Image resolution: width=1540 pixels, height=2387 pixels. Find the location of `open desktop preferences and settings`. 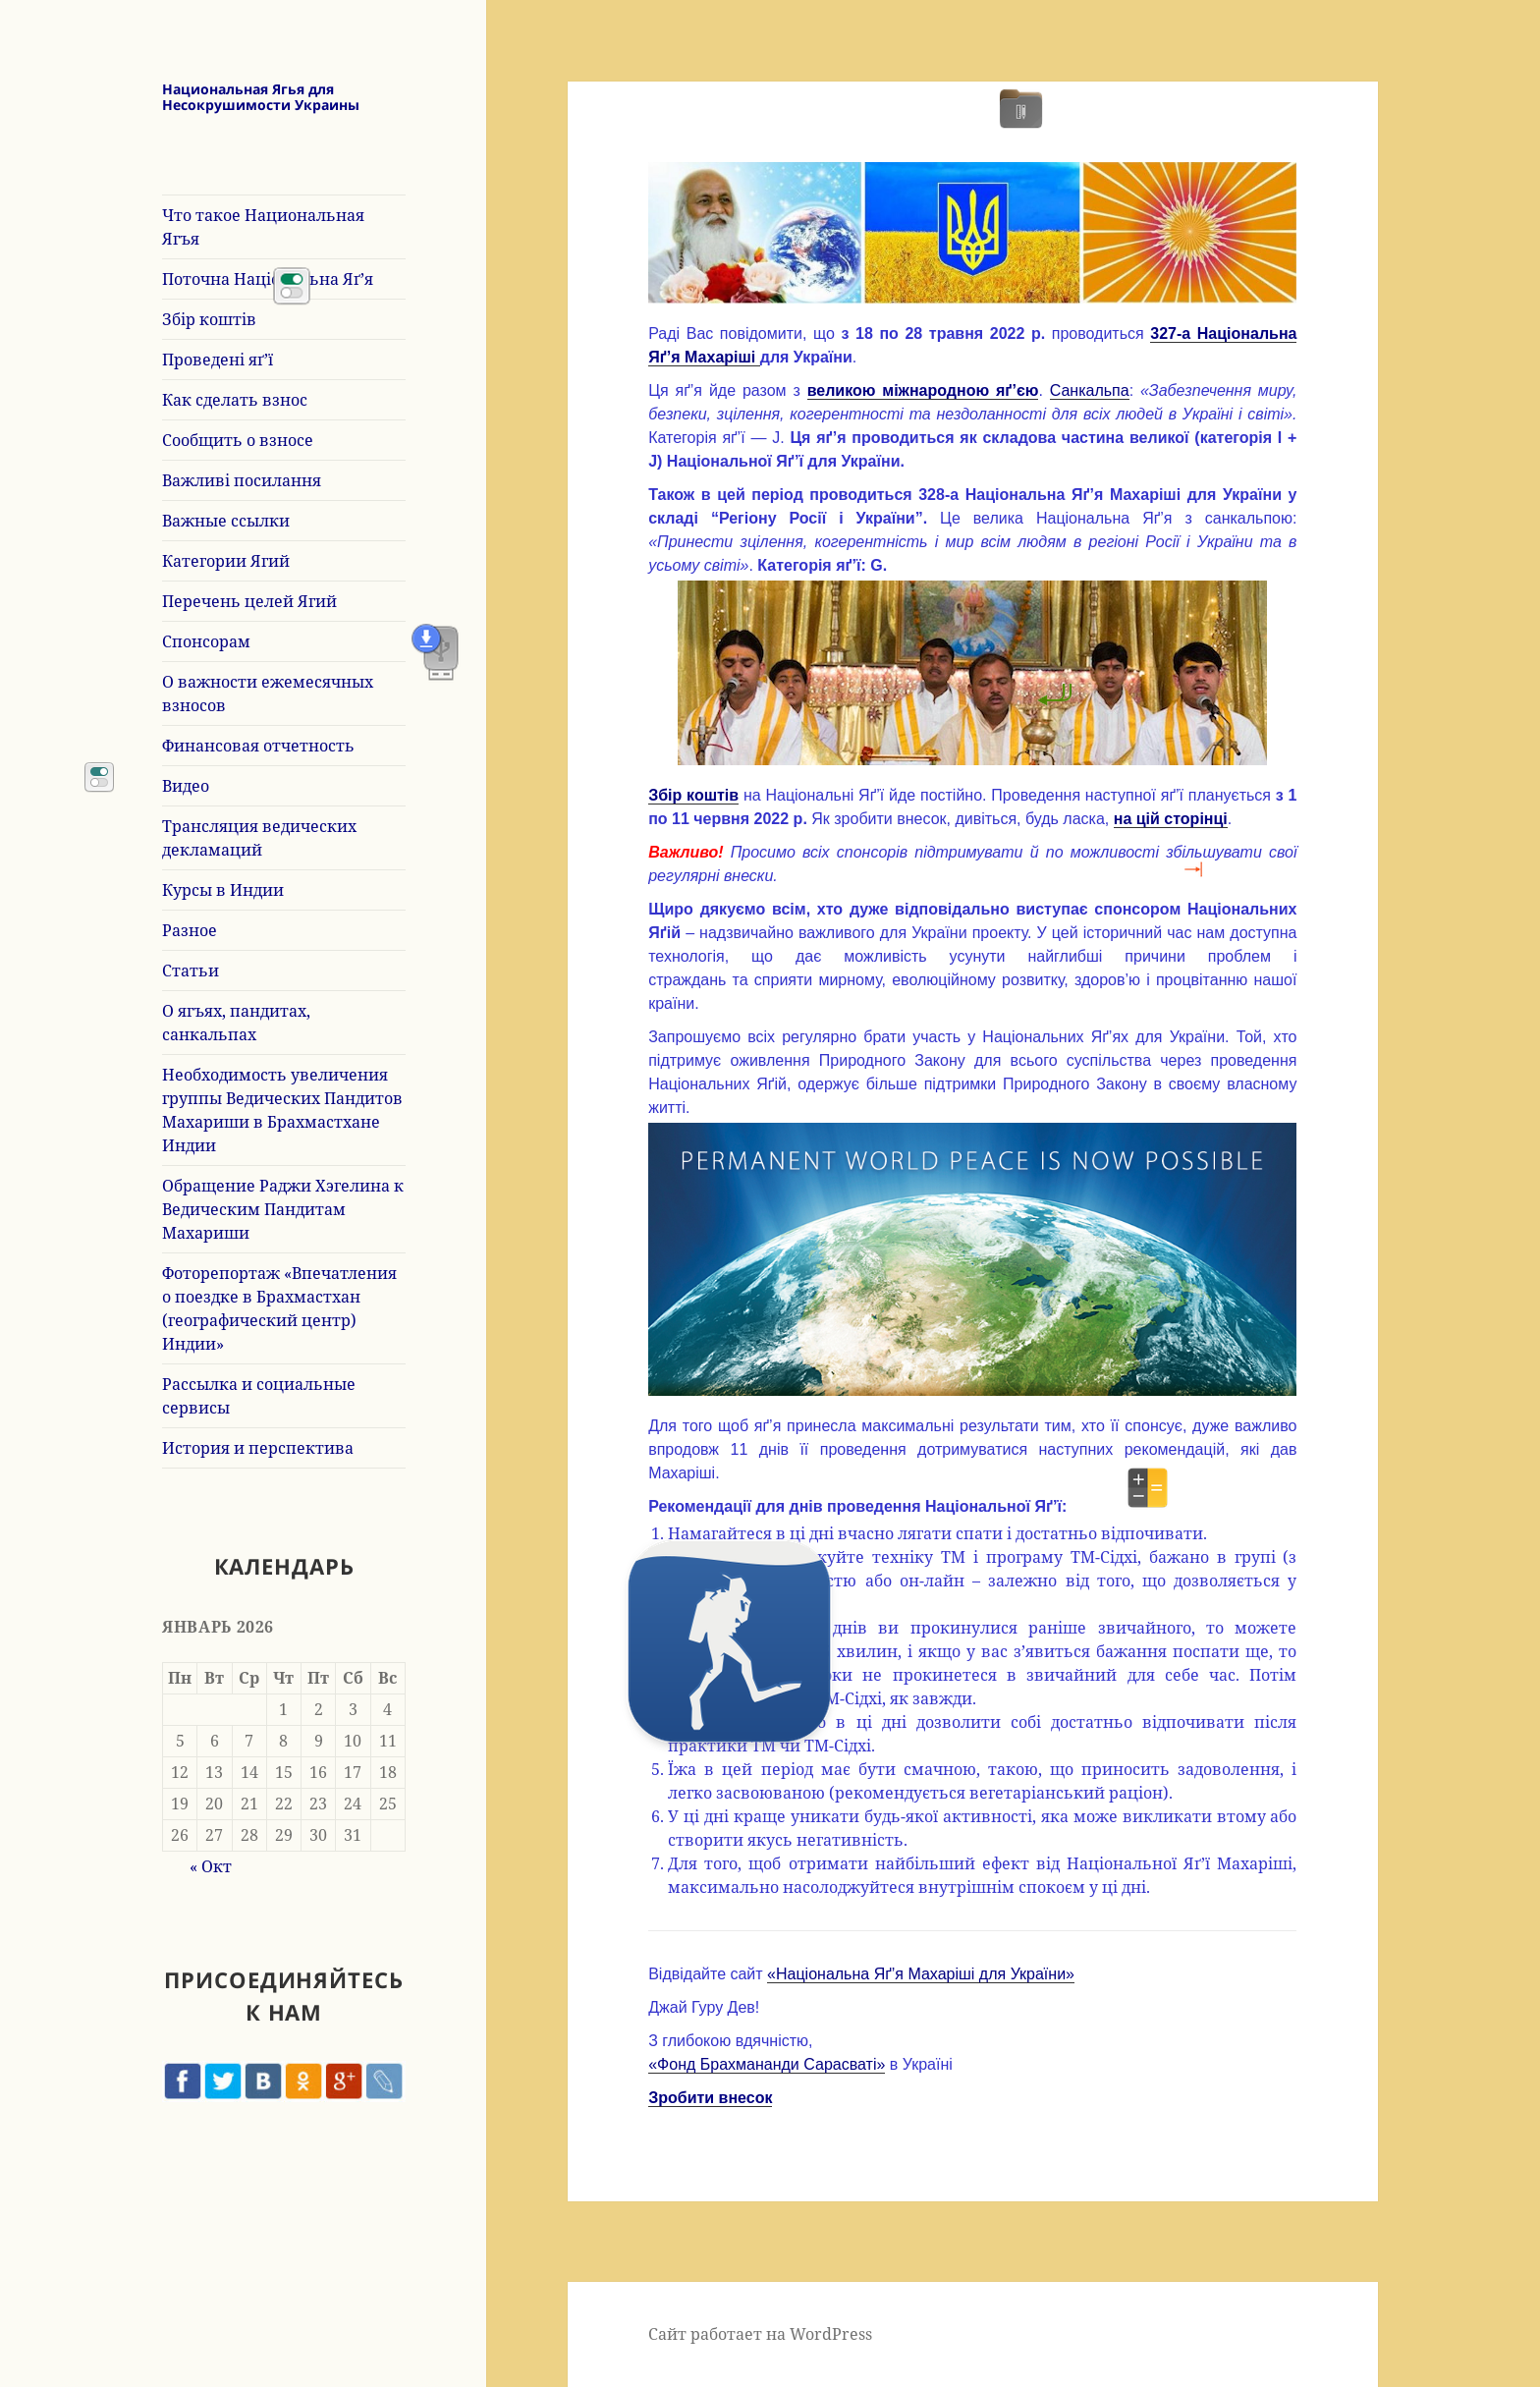

open desktop preferences and settings is located at coordinates (292, 286).